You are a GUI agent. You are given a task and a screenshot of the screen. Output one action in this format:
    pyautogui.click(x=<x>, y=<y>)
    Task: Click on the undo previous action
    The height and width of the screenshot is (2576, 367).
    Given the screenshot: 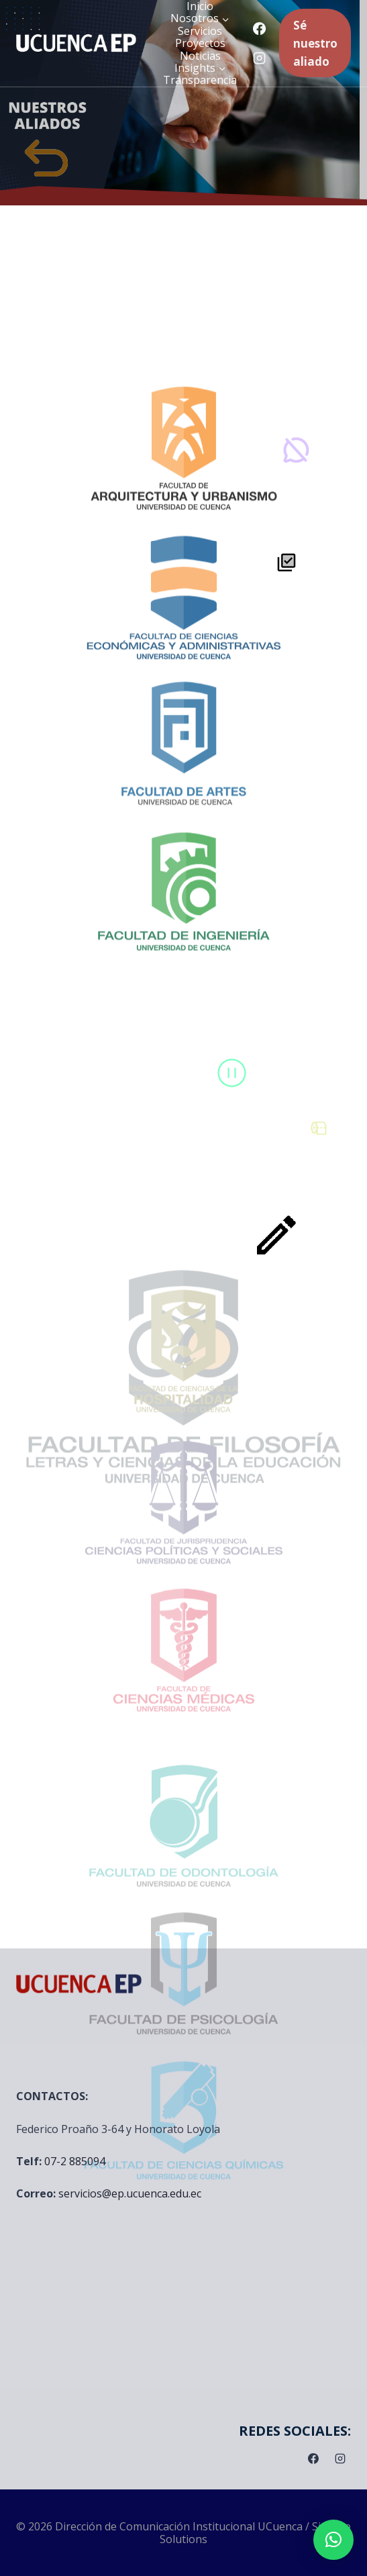 What is the action you would take?
    pyautogui.click(x=46, y=160)
    